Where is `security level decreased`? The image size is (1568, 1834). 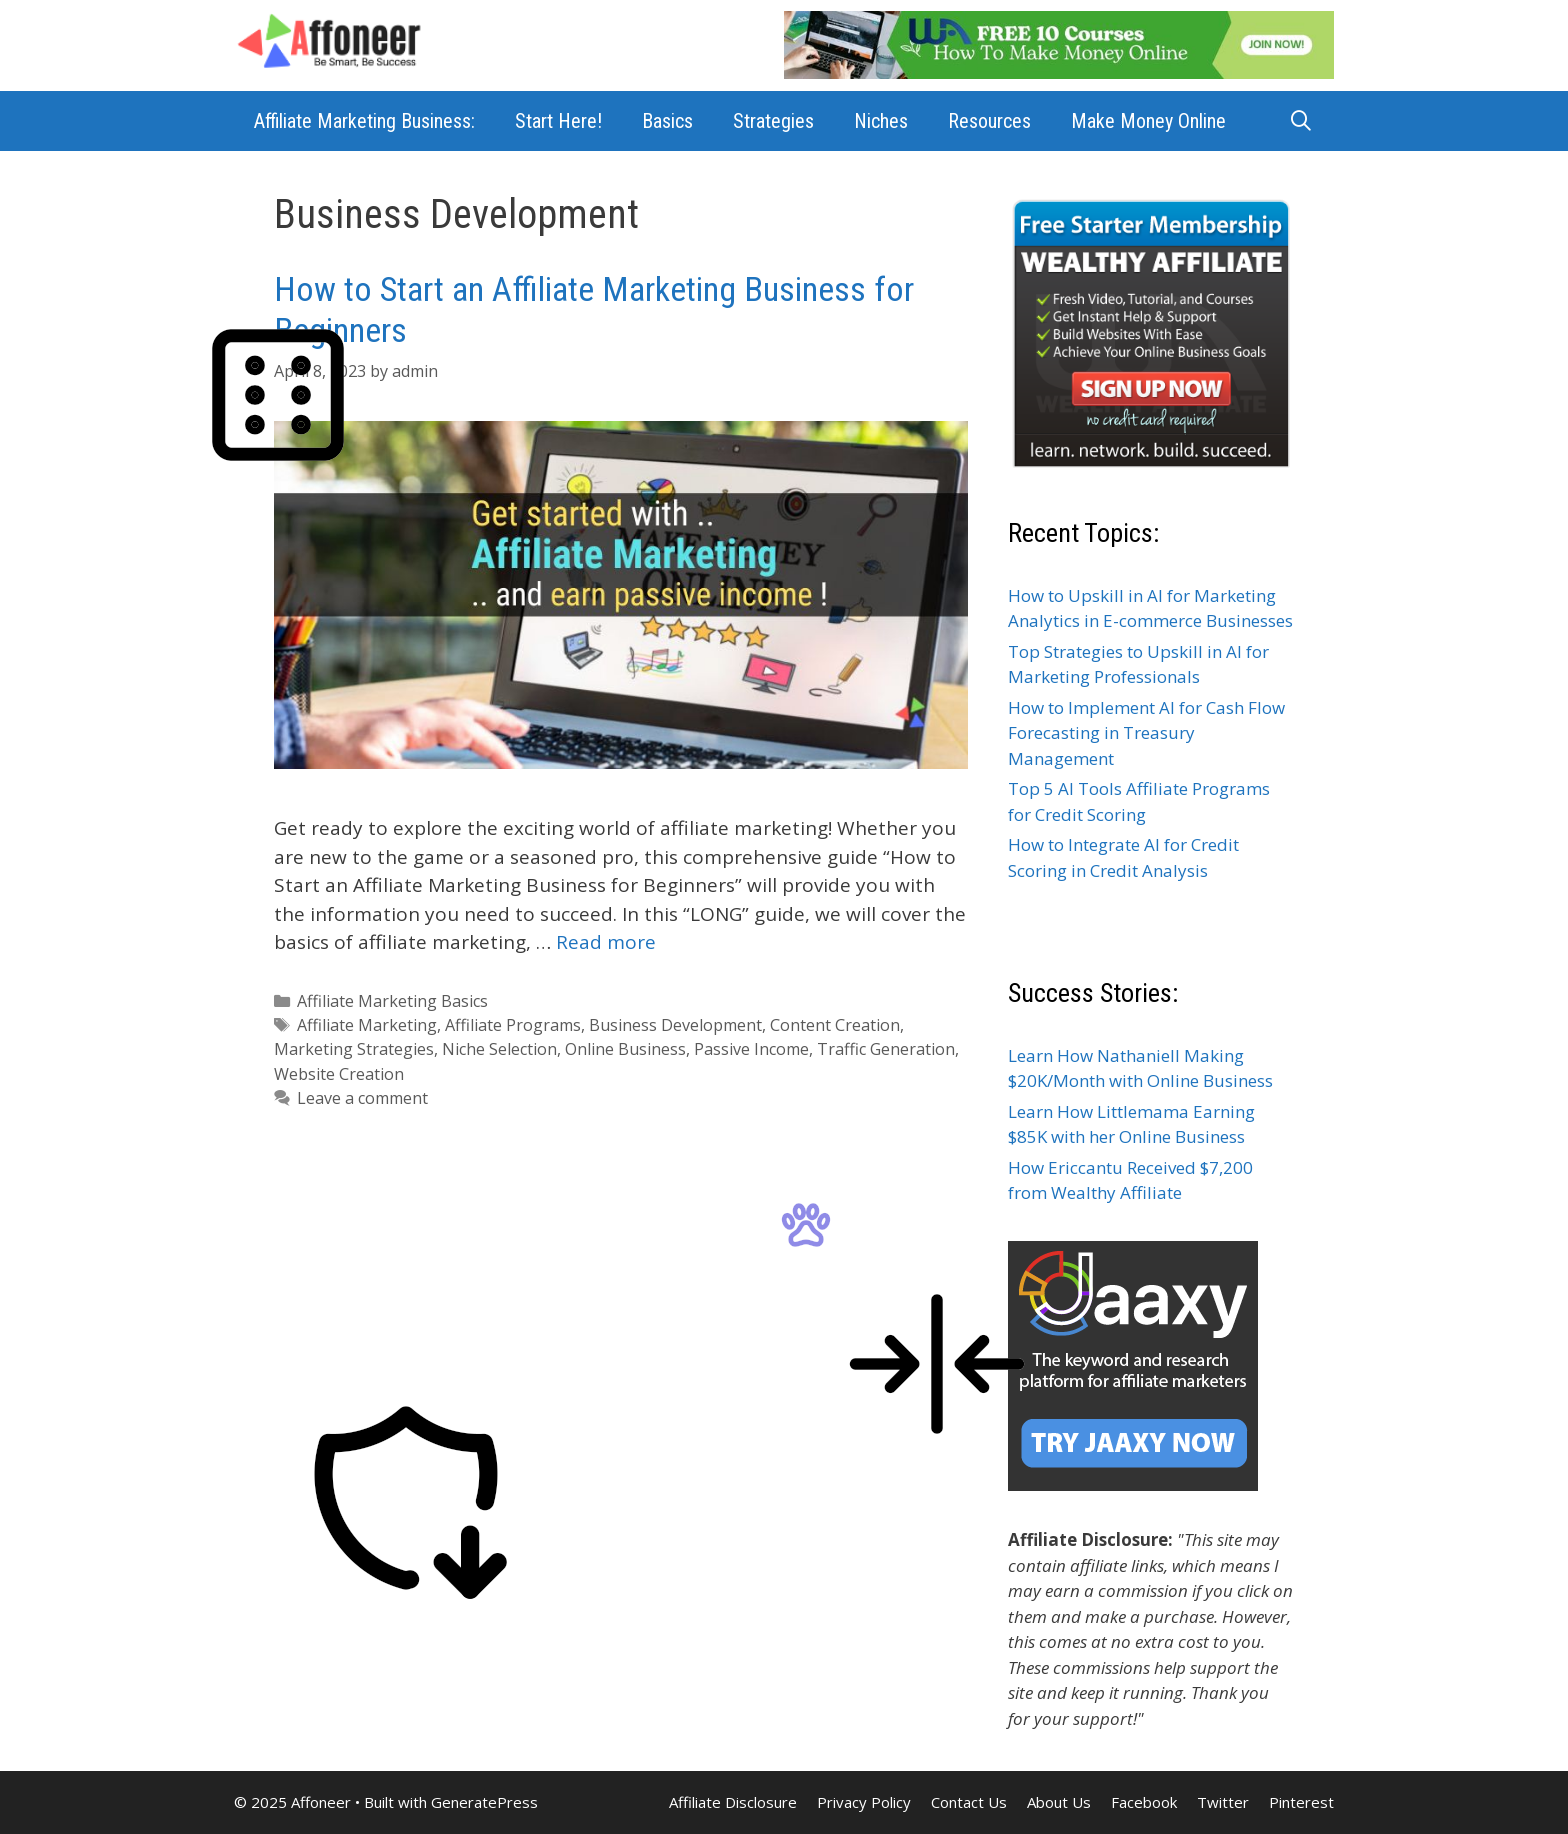
security level decreased is located at coordinates (406, 1498).